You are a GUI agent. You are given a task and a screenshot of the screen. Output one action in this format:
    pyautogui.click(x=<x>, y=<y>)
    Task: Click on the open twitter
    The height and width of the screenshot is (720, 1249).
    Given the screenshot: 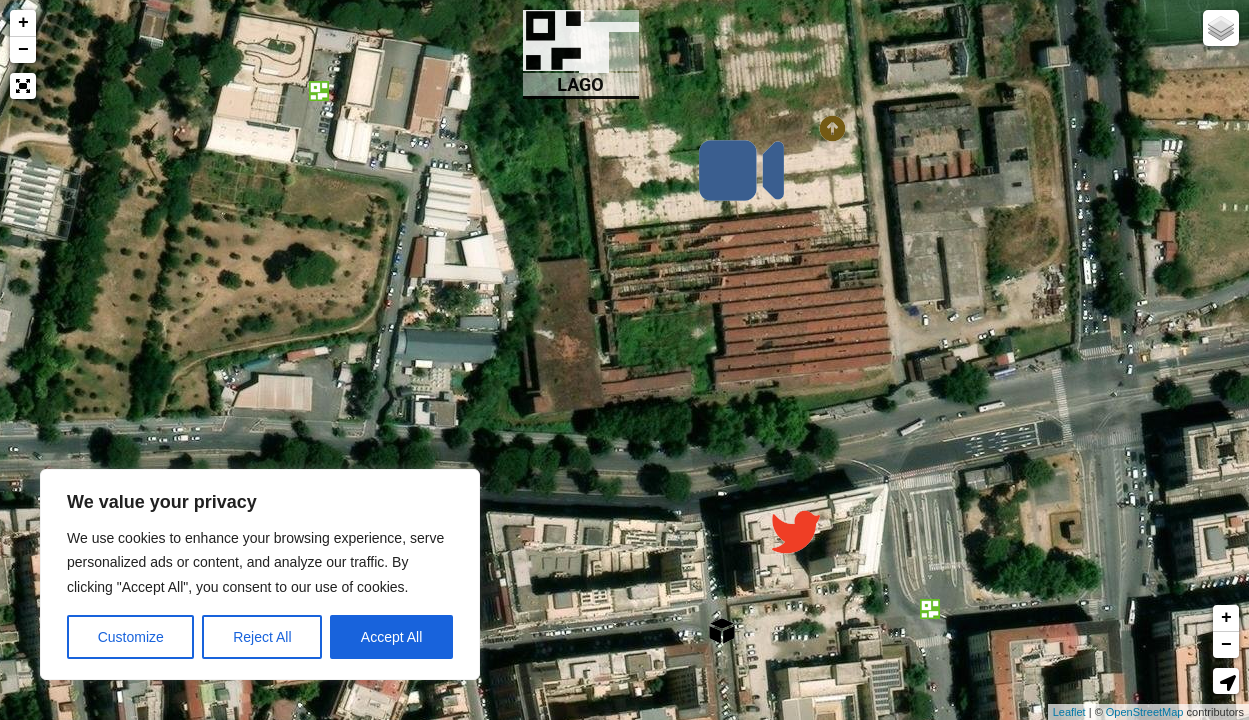 What is the action you would take?
    pyautogui.click(x=796, y=532)
    